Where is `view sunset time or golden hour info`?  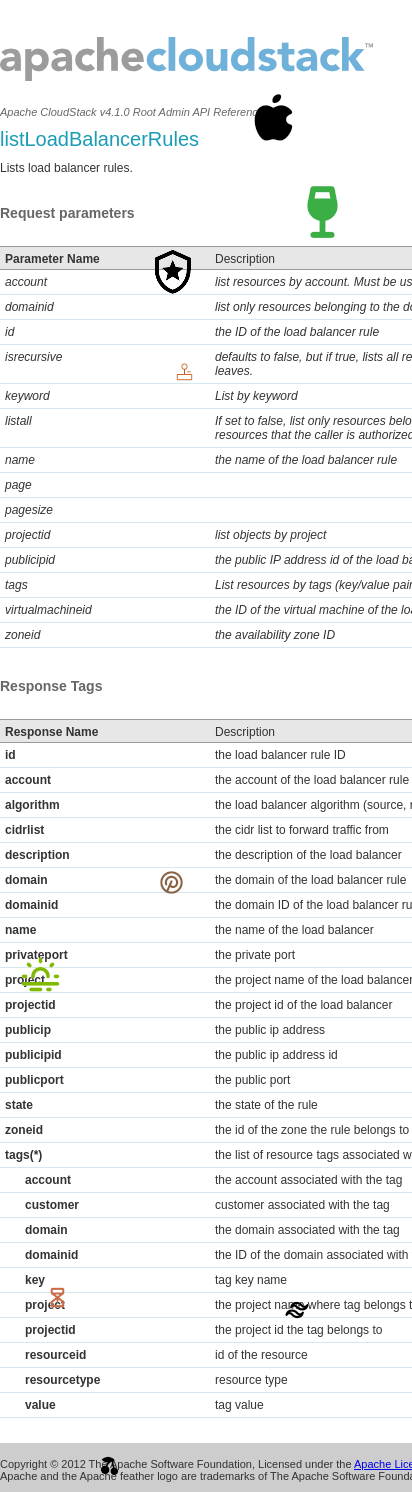 view sunset time or golden hour info is located at coordinates (40, 974).